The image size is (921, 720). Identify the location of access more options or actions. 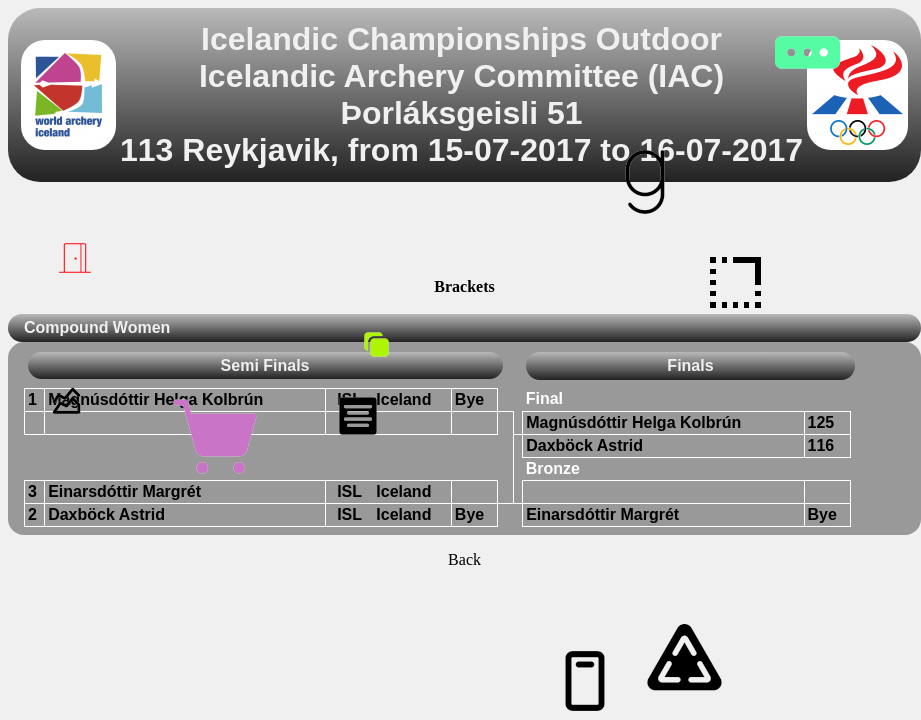
(807, 52).